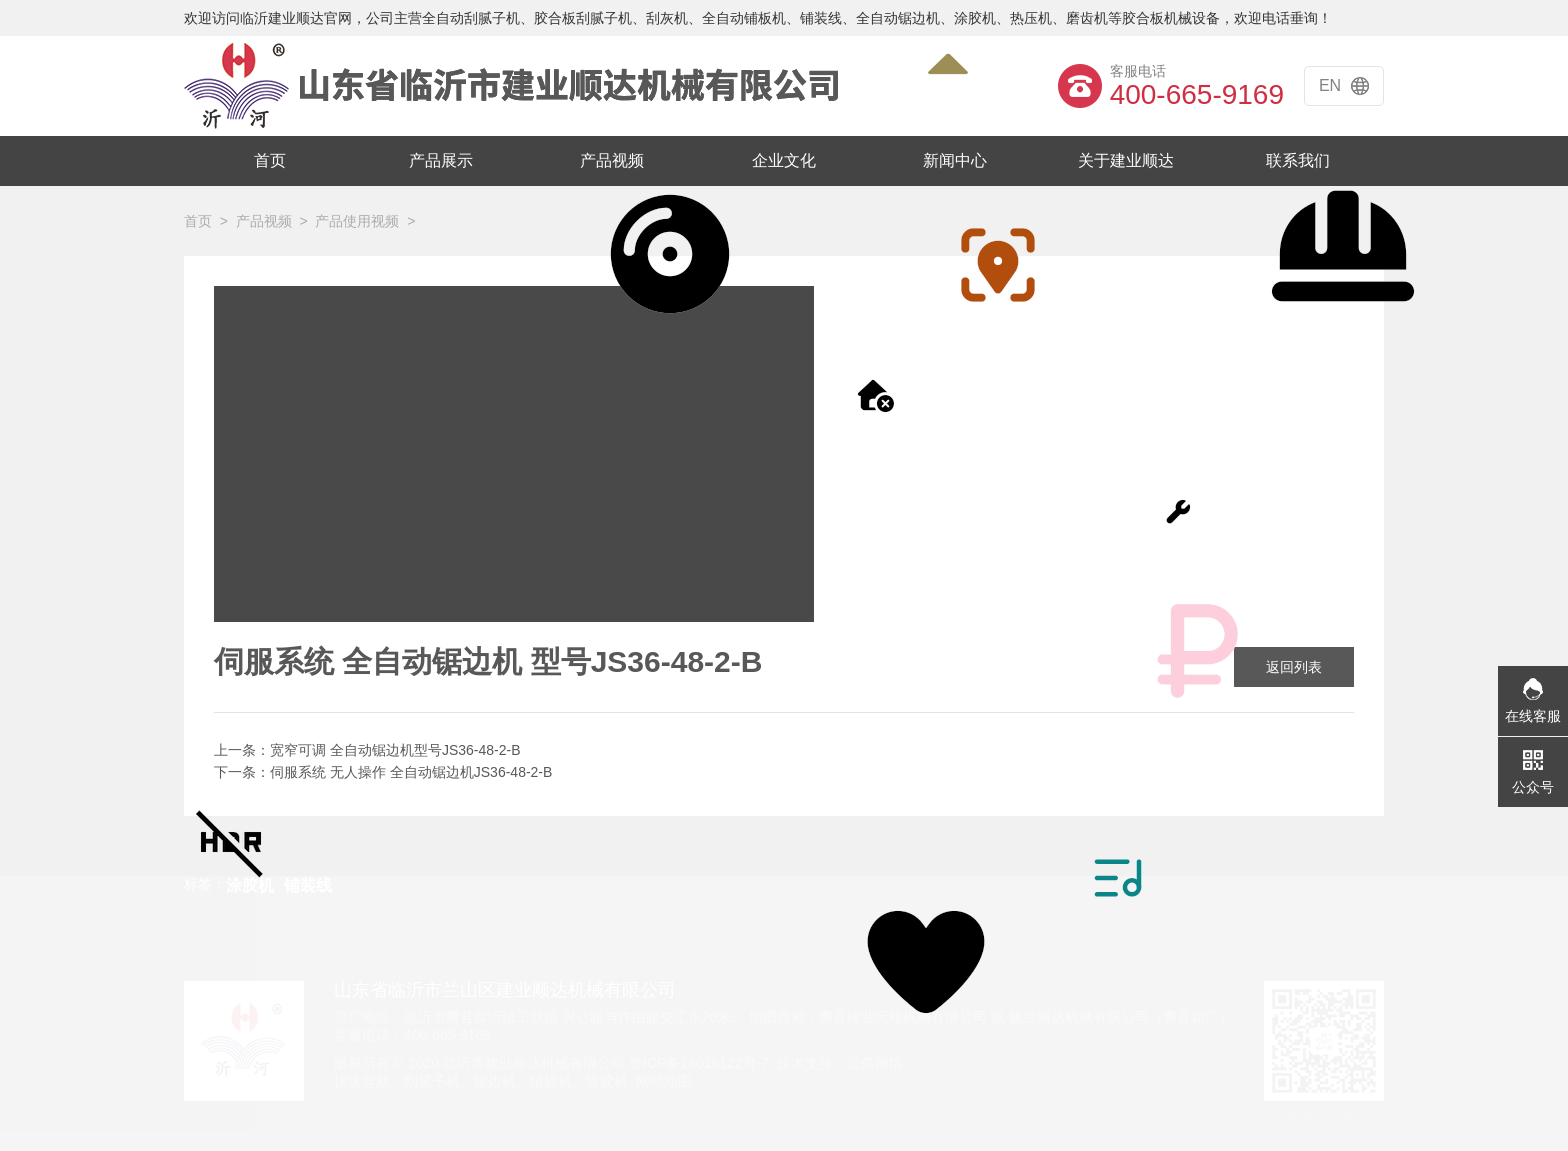  Describe the element at coordinates (998, 265) in the screenshot. I see `activate live view mode for real-time location tracking` at that location.